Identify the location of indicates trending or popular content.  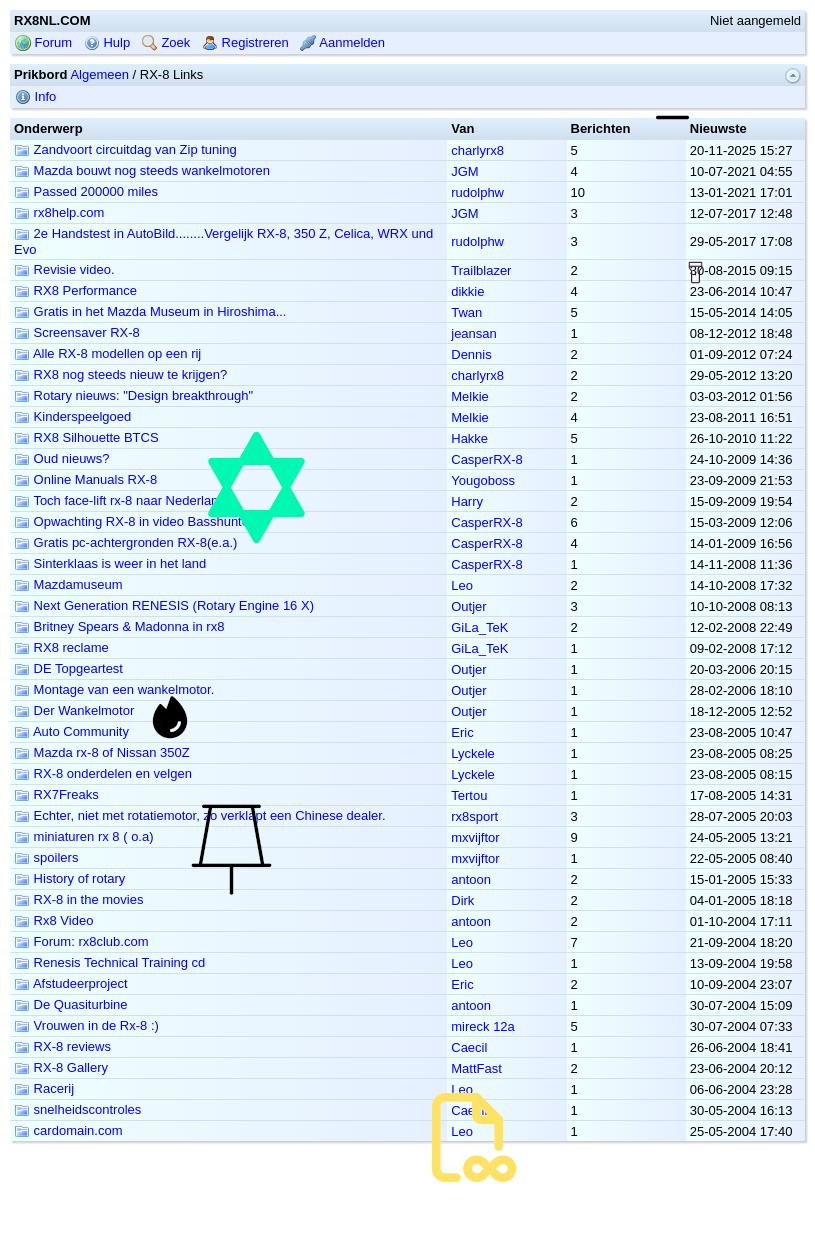
(170, 718).